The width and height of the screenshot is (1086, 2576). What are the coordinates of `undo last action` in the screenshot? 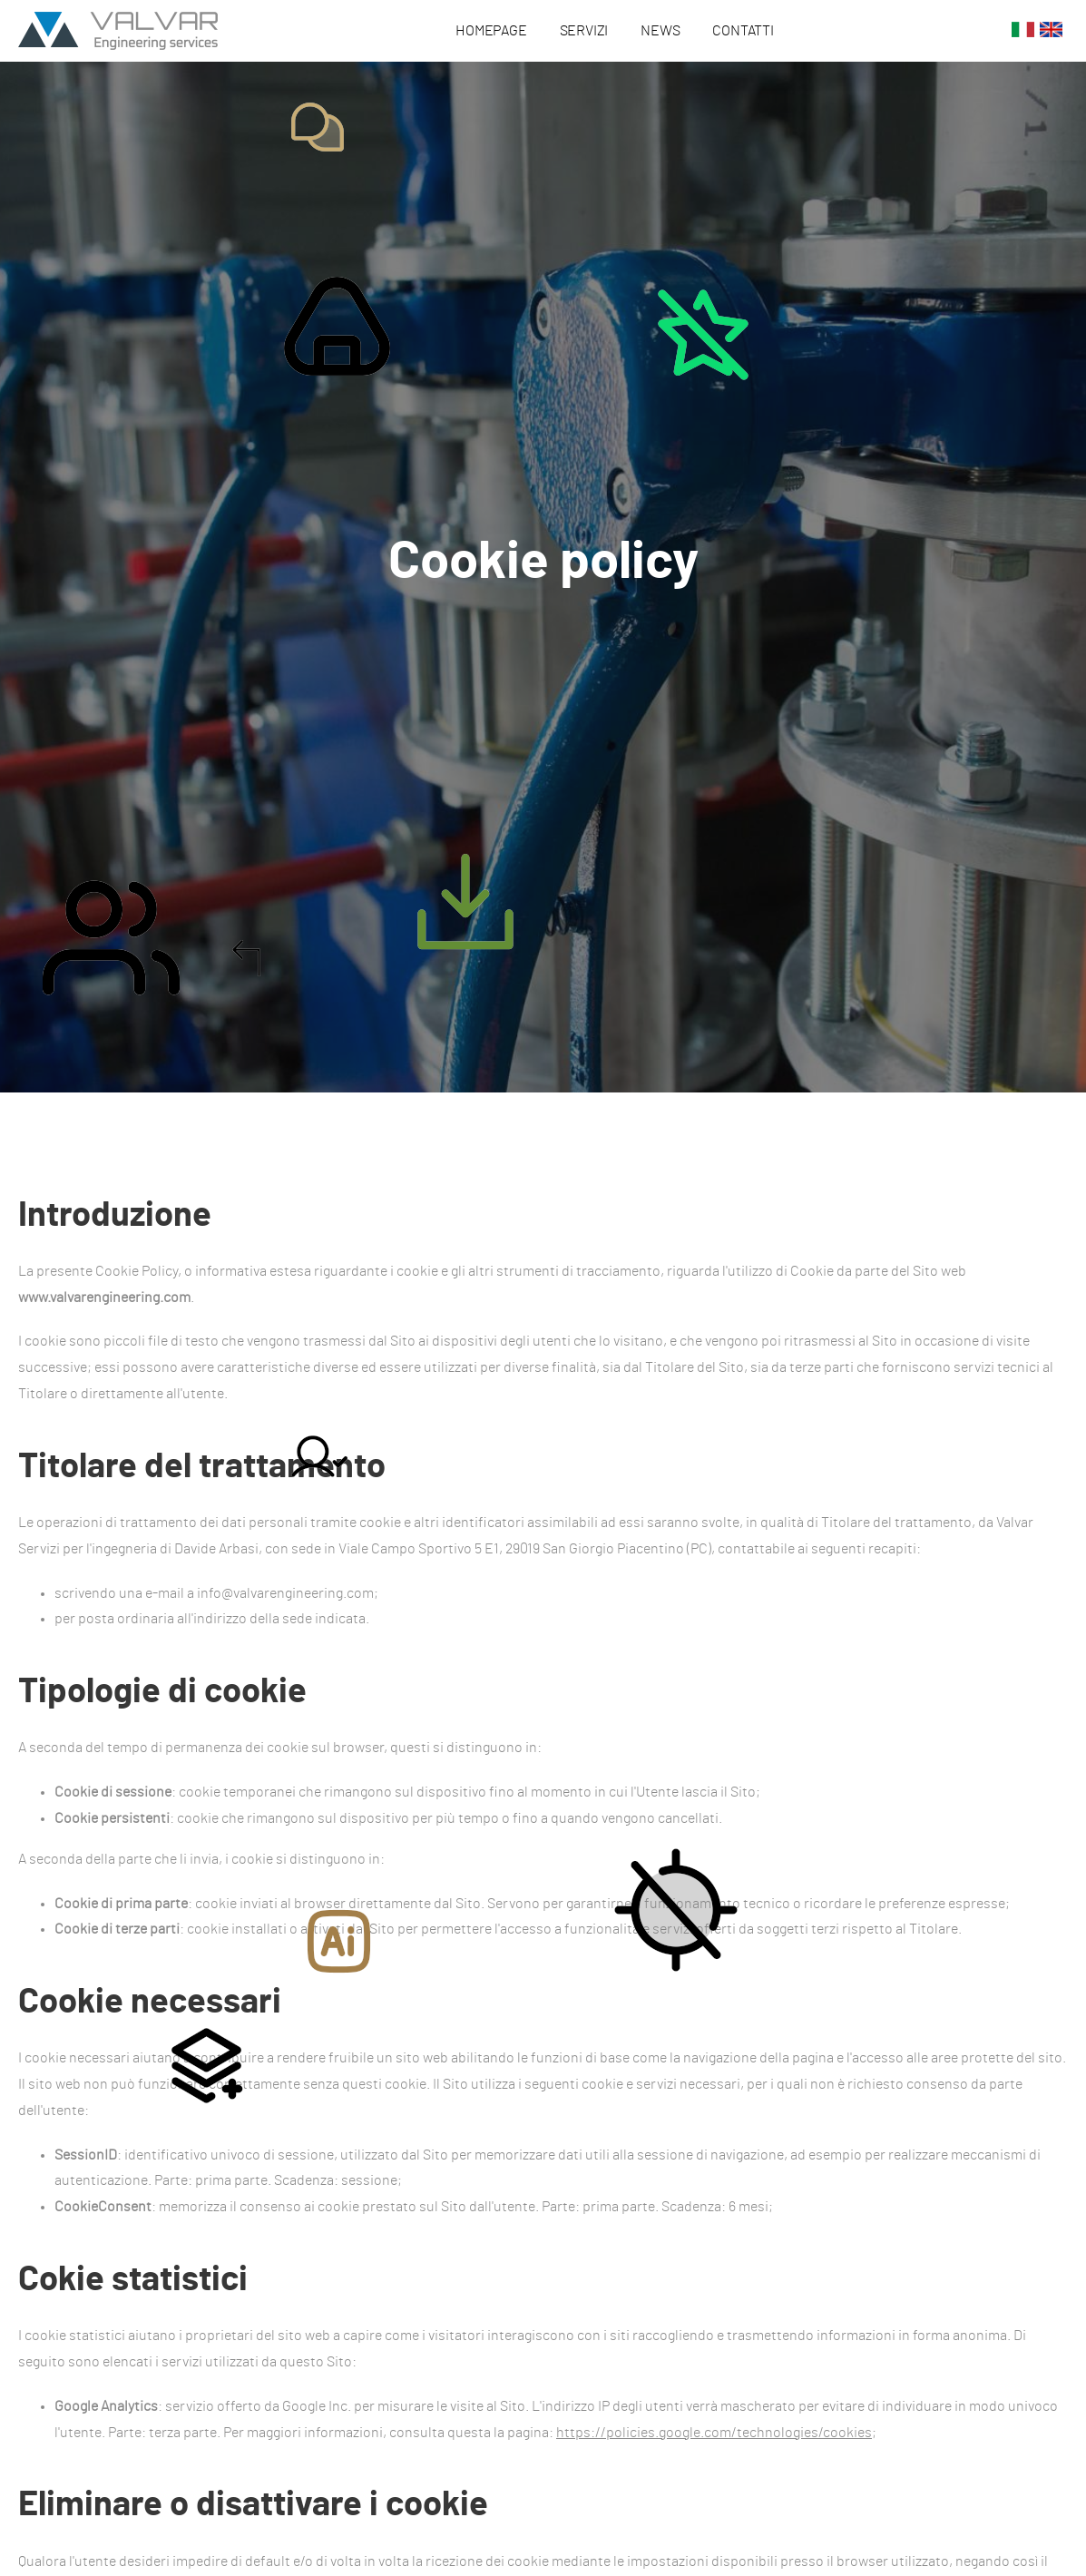 It's located at (248, 958).